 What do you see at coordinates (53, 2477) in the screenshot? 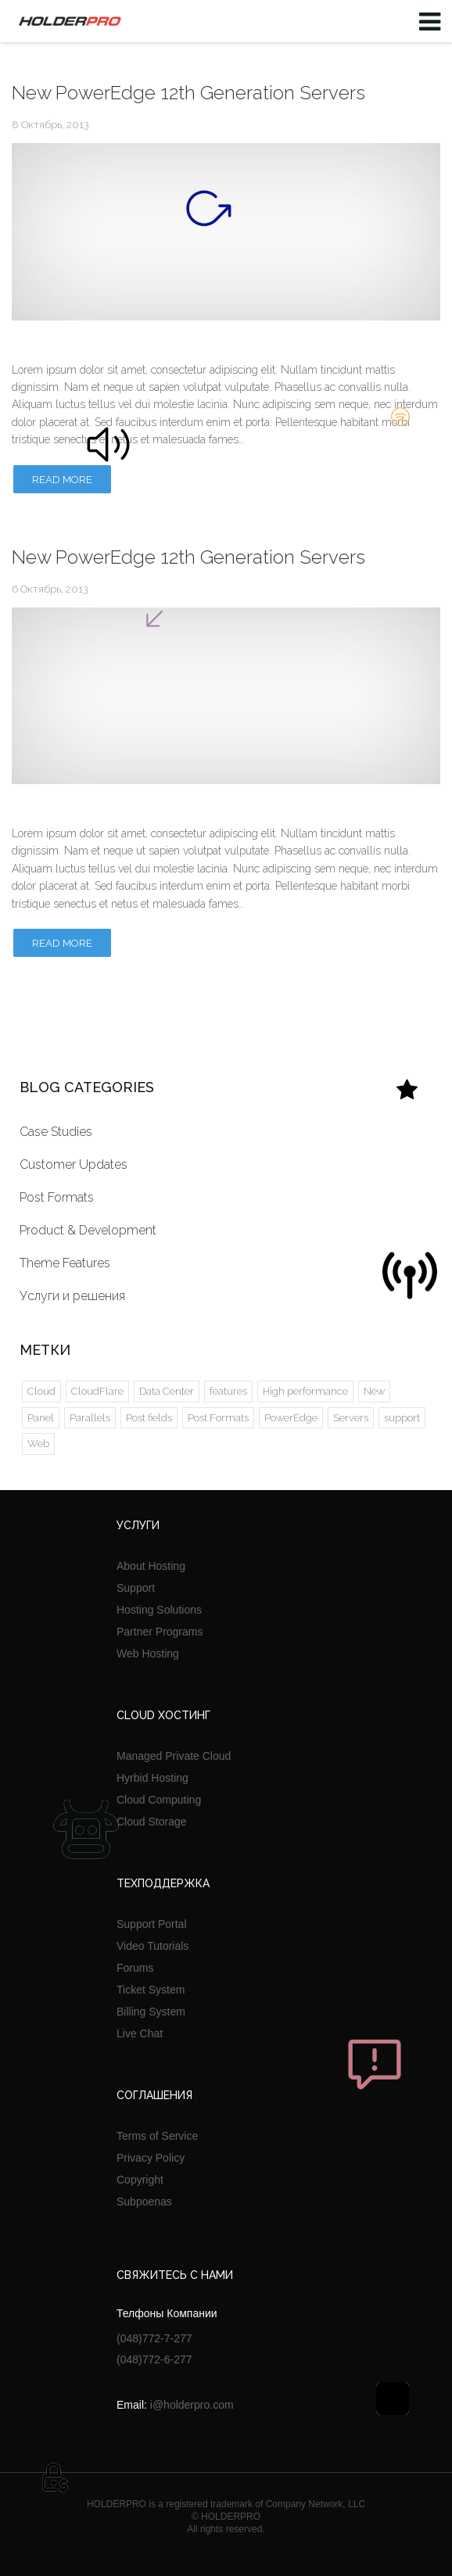
I see `secure payment or transaction` at bounding box center [53, 2477].